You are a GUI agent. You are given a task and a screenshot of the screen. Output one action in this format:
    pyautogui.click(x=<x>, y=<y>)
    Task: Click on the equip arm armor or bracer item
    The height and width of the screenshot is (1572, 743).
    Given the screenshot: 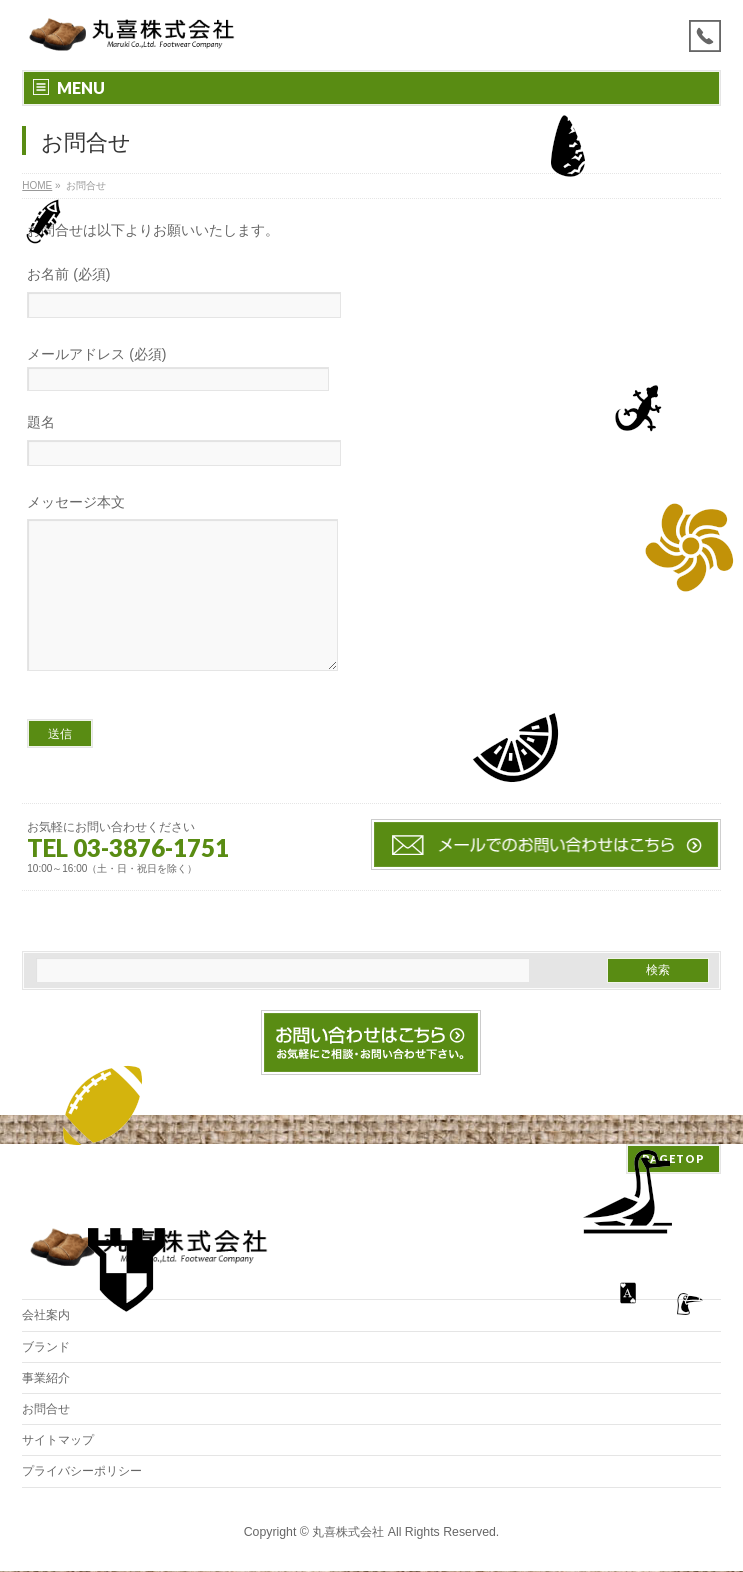 What is the action you would take?
    pyautogui.click(x=43, y=221)
    